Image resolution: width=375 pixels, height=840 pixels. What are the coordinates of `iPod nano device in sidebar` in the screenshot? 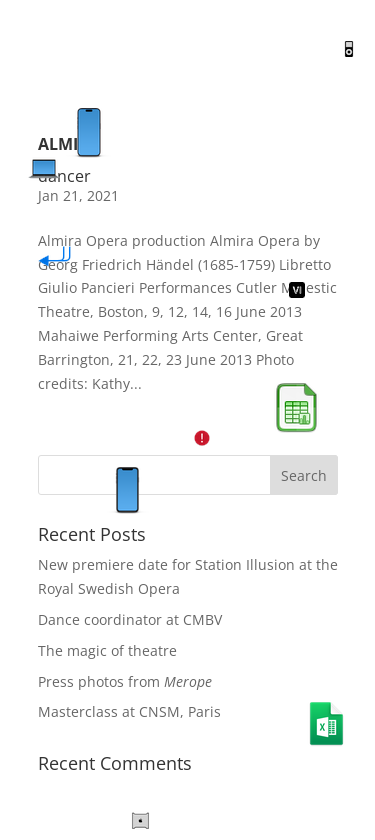 It's located at (349, 49).